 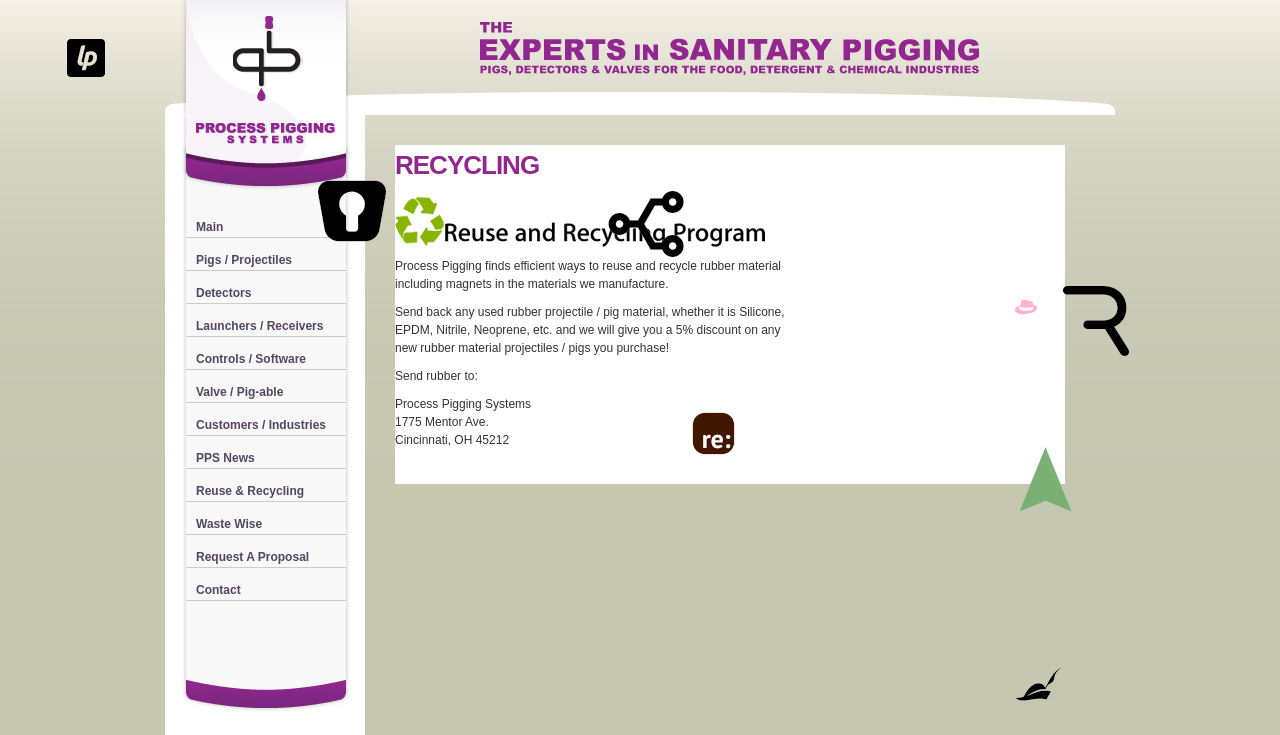 What do you see at coordinates (352, 211) in the screenshot?
I see `open enpass password manager` at bounding box center [352, 211].